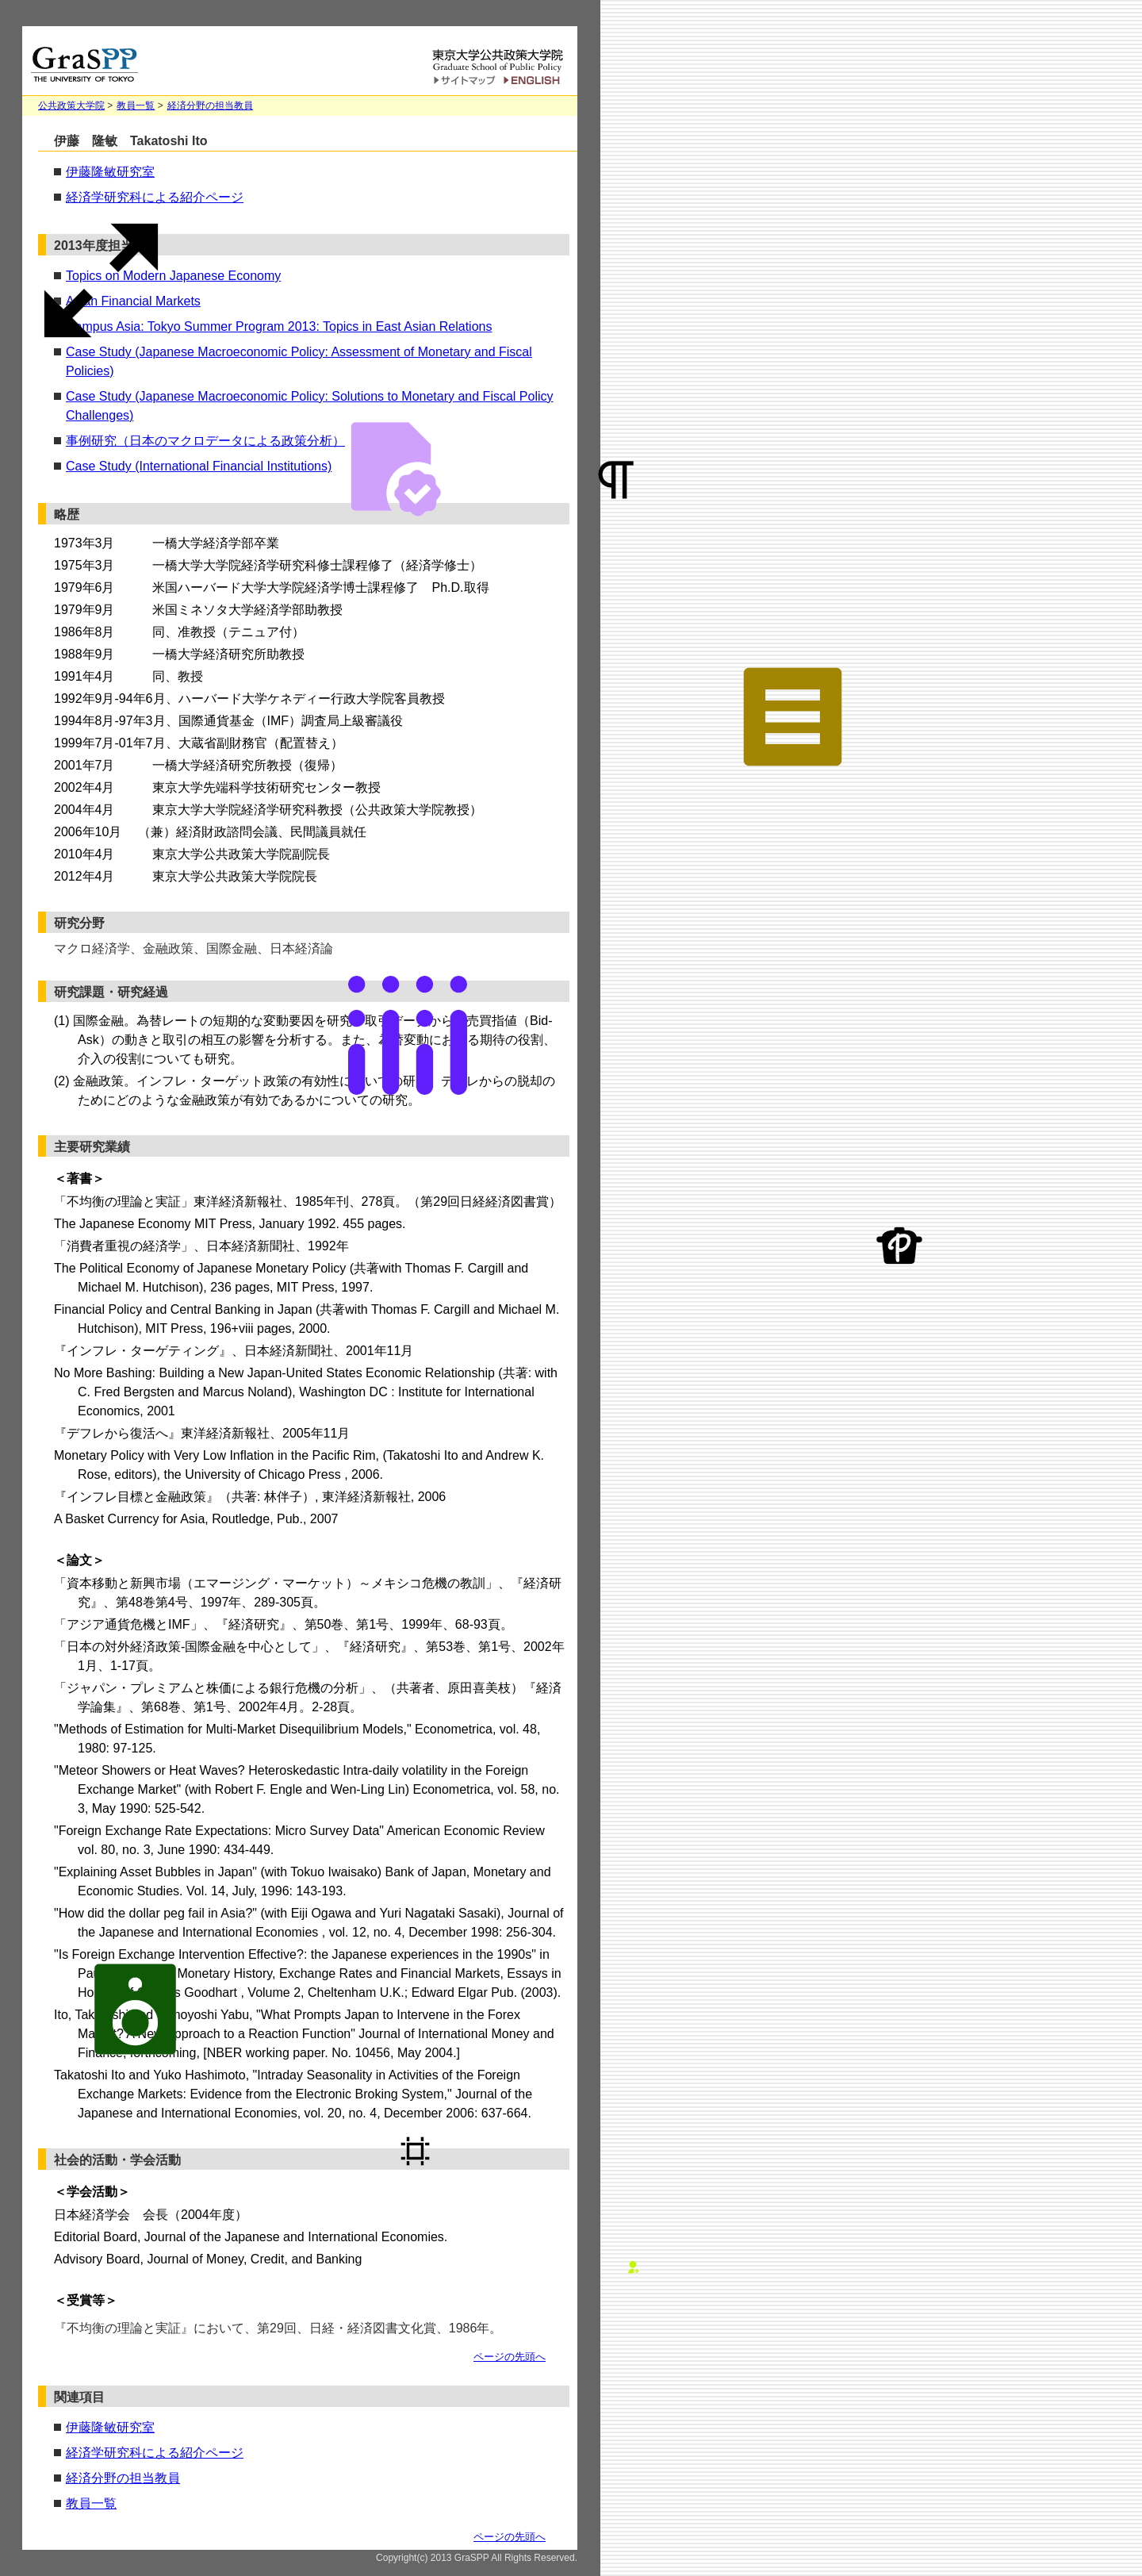 Image resolution: width=1142 pixels, height=2576 pixels. I want to click on insert a paragraph break, so click(615, 478).